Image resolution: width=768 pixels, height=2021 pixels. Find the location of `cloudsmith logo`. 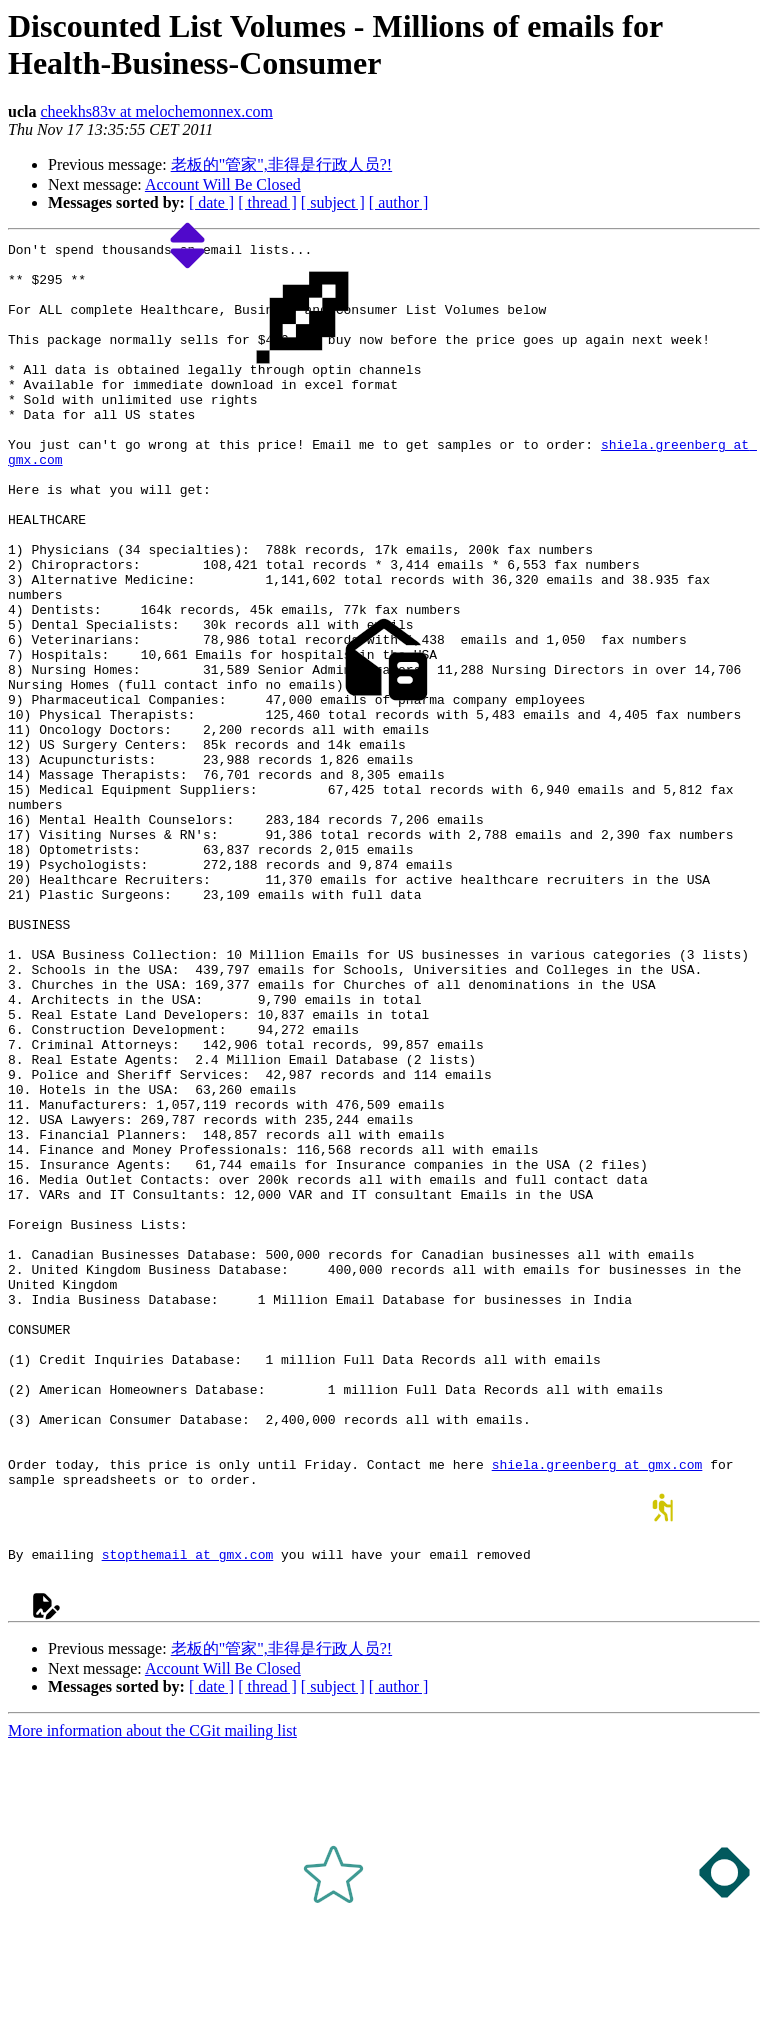

cloudsmith logo is located at coordinates (724, 1872).